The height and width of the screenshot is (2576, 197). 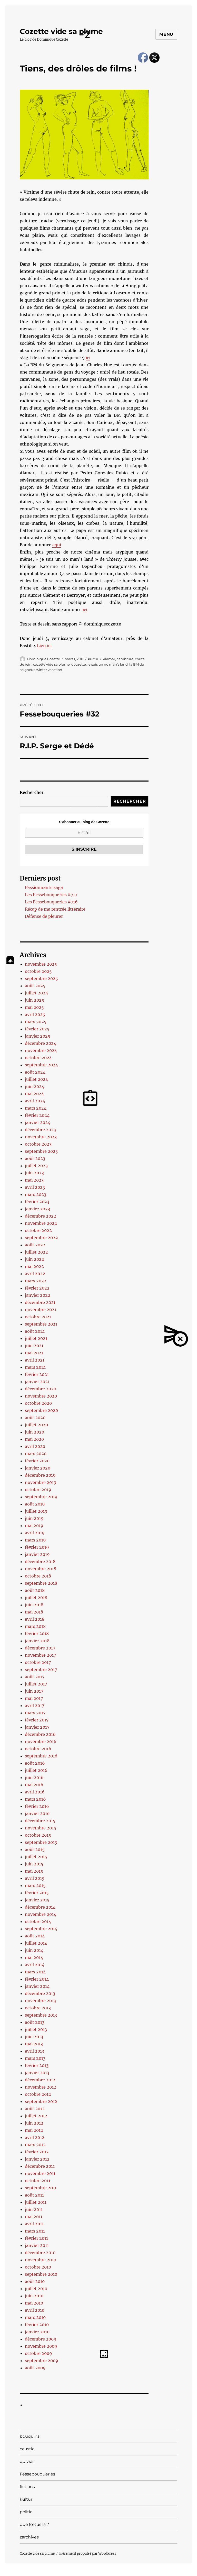 I want to click on view code integration instructions, so click(x=90, y=1099).